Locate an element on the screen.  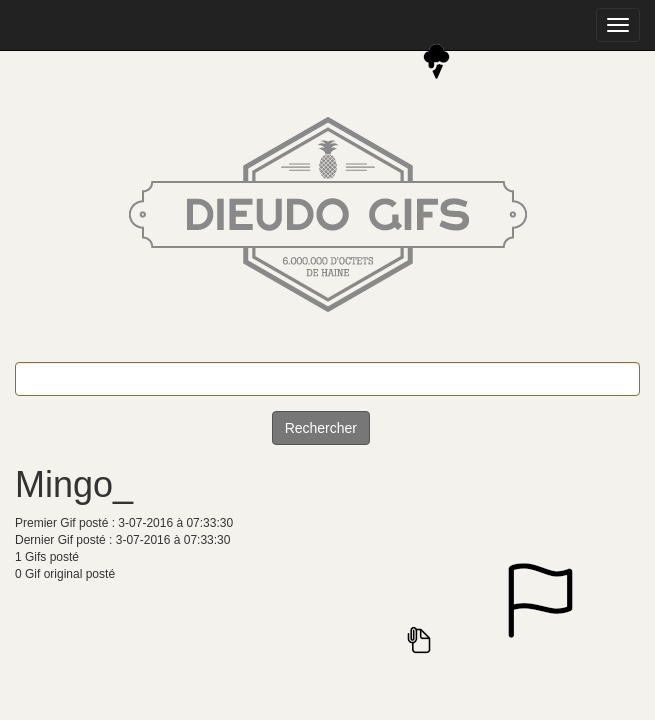
flag or mark an item for follow-up is located at coordinates (540, 600).